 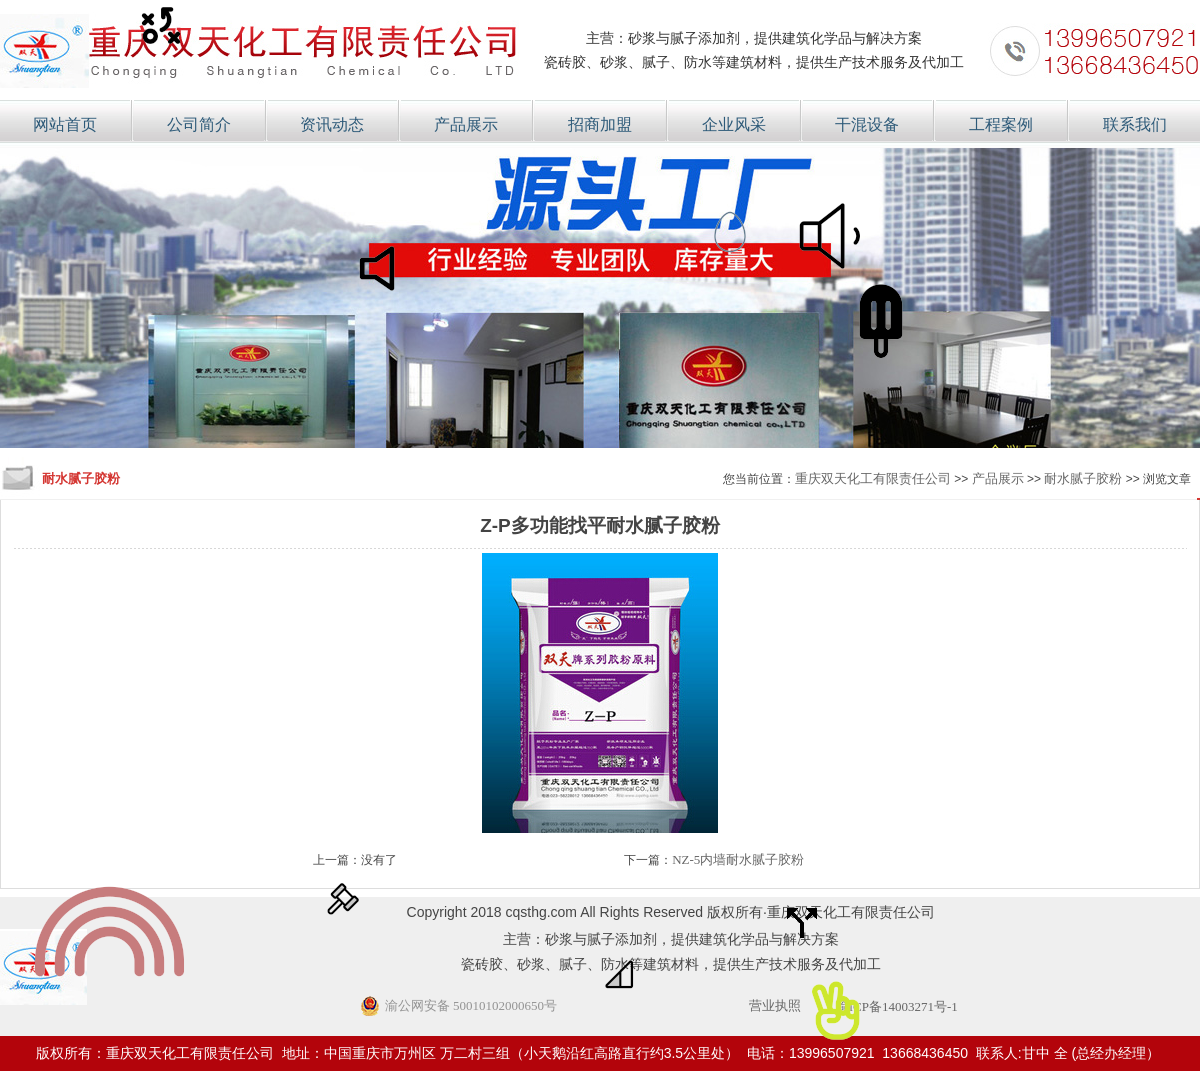 I want to click on access legal or terms of service information, so click(x=342, y=900).